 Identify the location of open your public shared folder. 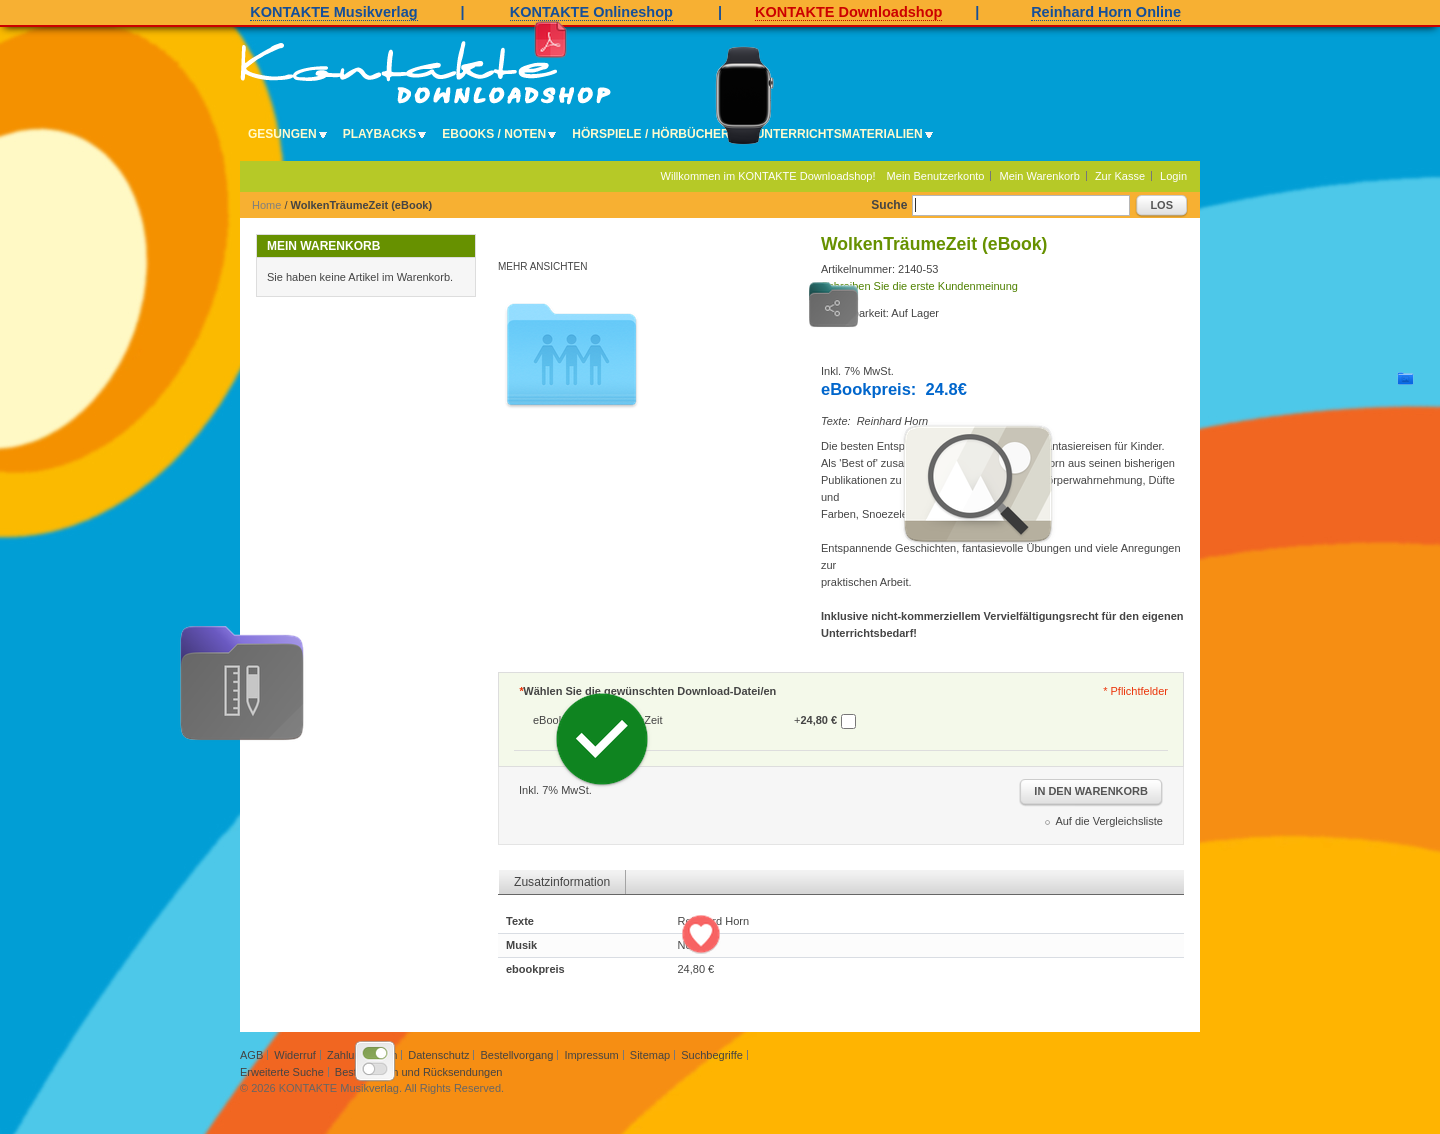
(833, 304).